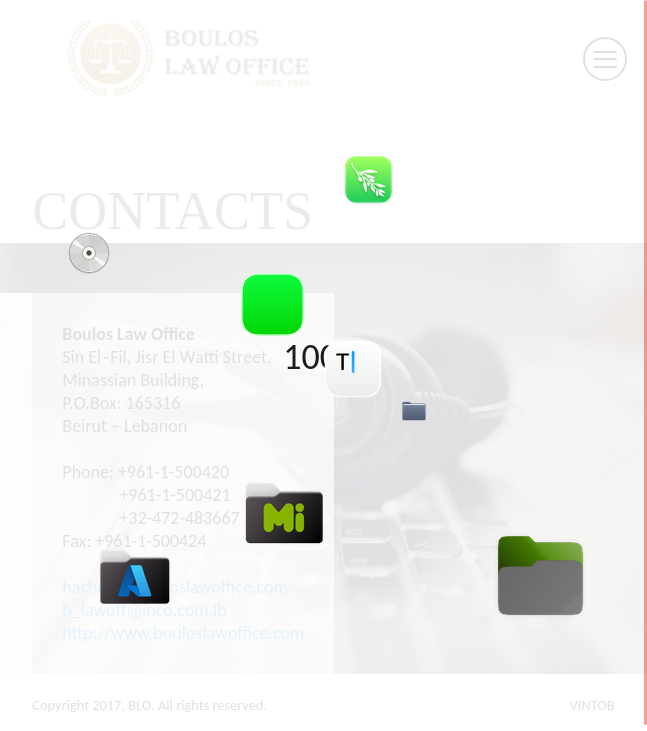 The height and width of the screenshot is (731, 647). I want to click on blank app icon template for customization, so click(272, 304).